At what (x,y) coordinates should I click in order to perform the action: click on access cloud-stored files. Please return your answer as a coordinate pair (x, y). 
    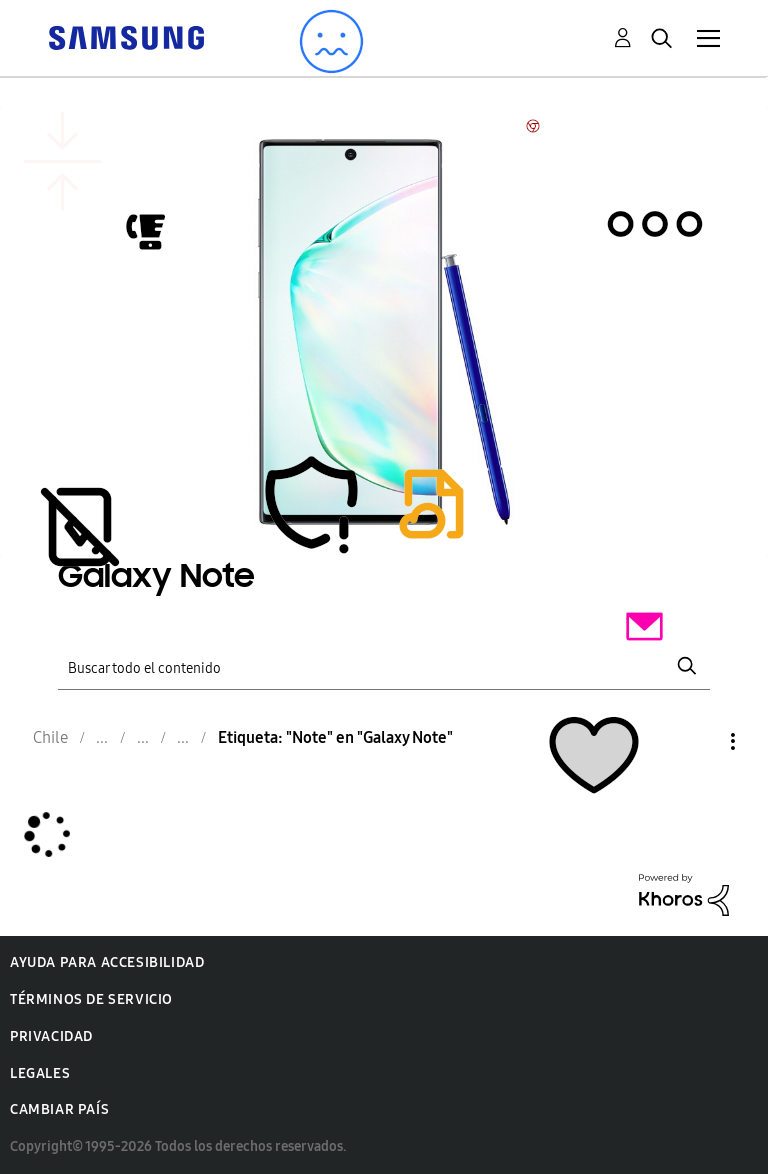
    Looking at the image, I should click on (434, 504).